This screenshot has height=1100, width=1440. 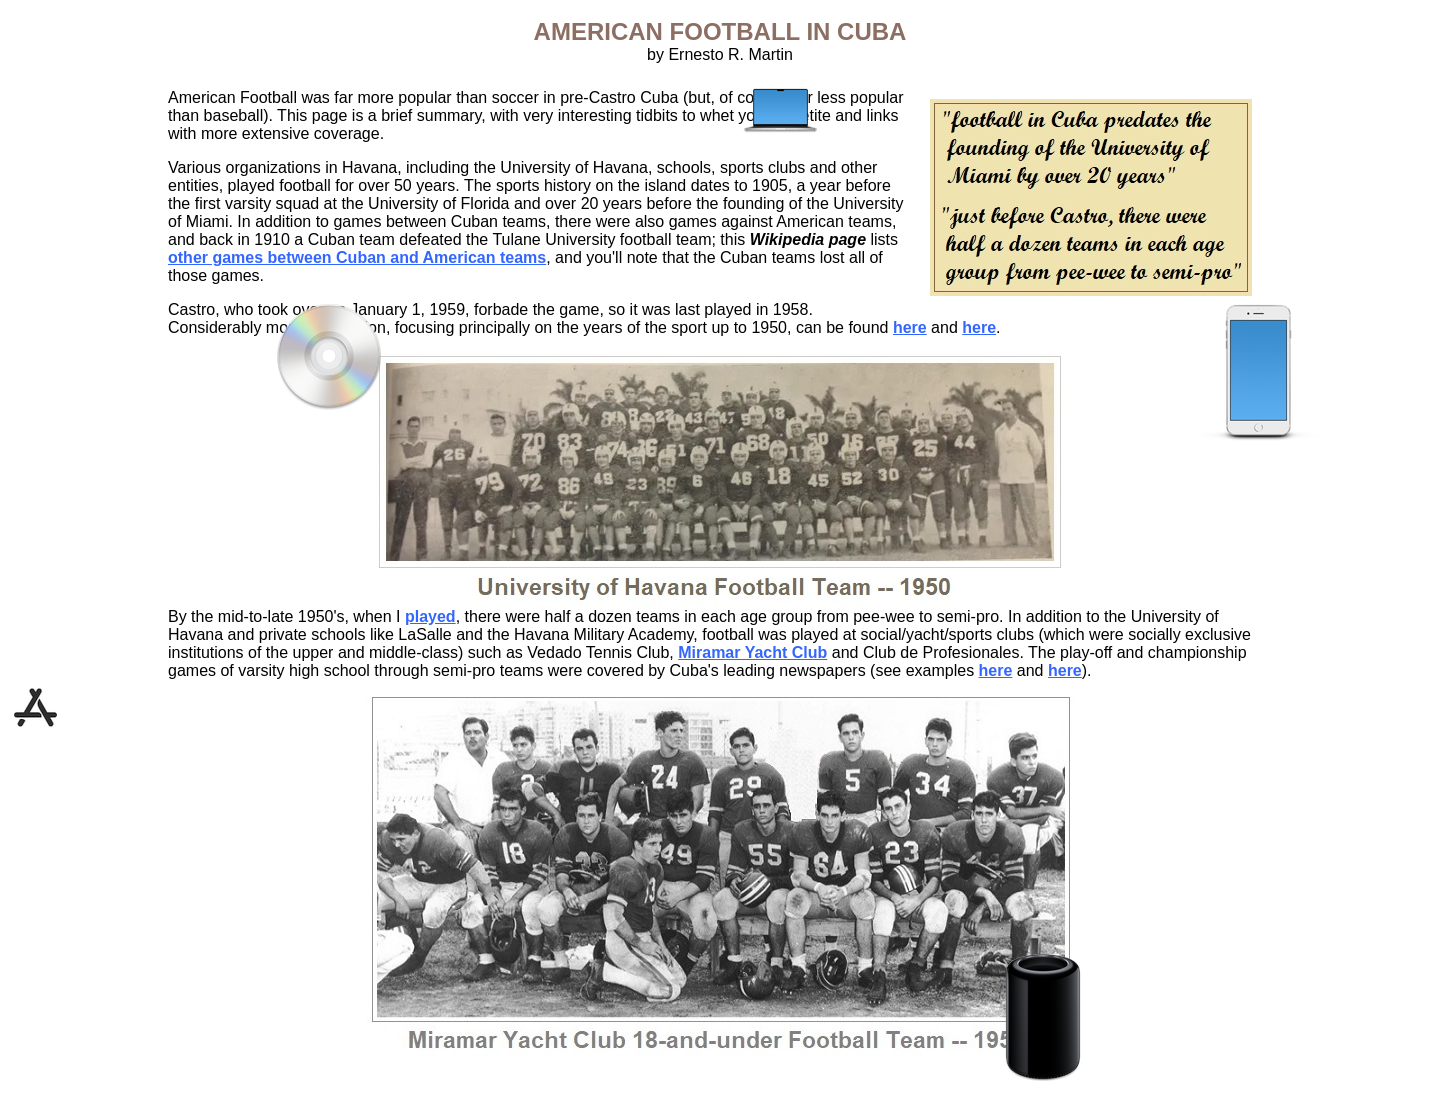 I want to click on access the applications folder in sidebar, so click(x=35, y=707).